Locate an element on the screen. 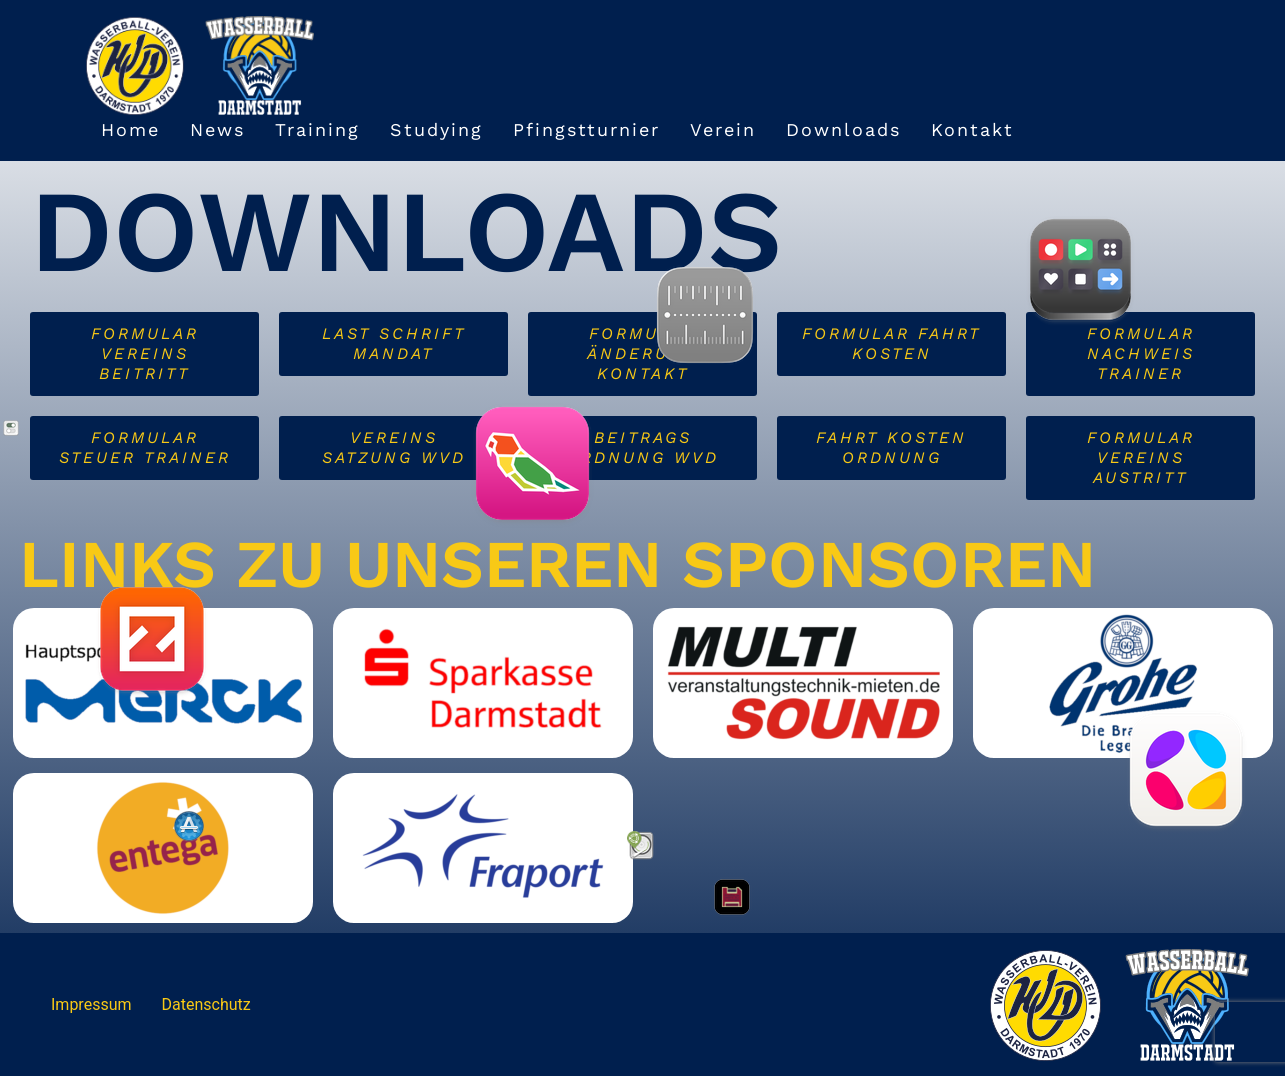 The height and width of the screenshot is (1076, 1285). open Boatswain app for Elgato Stream Deck control is located at coordinates (1080, 269).